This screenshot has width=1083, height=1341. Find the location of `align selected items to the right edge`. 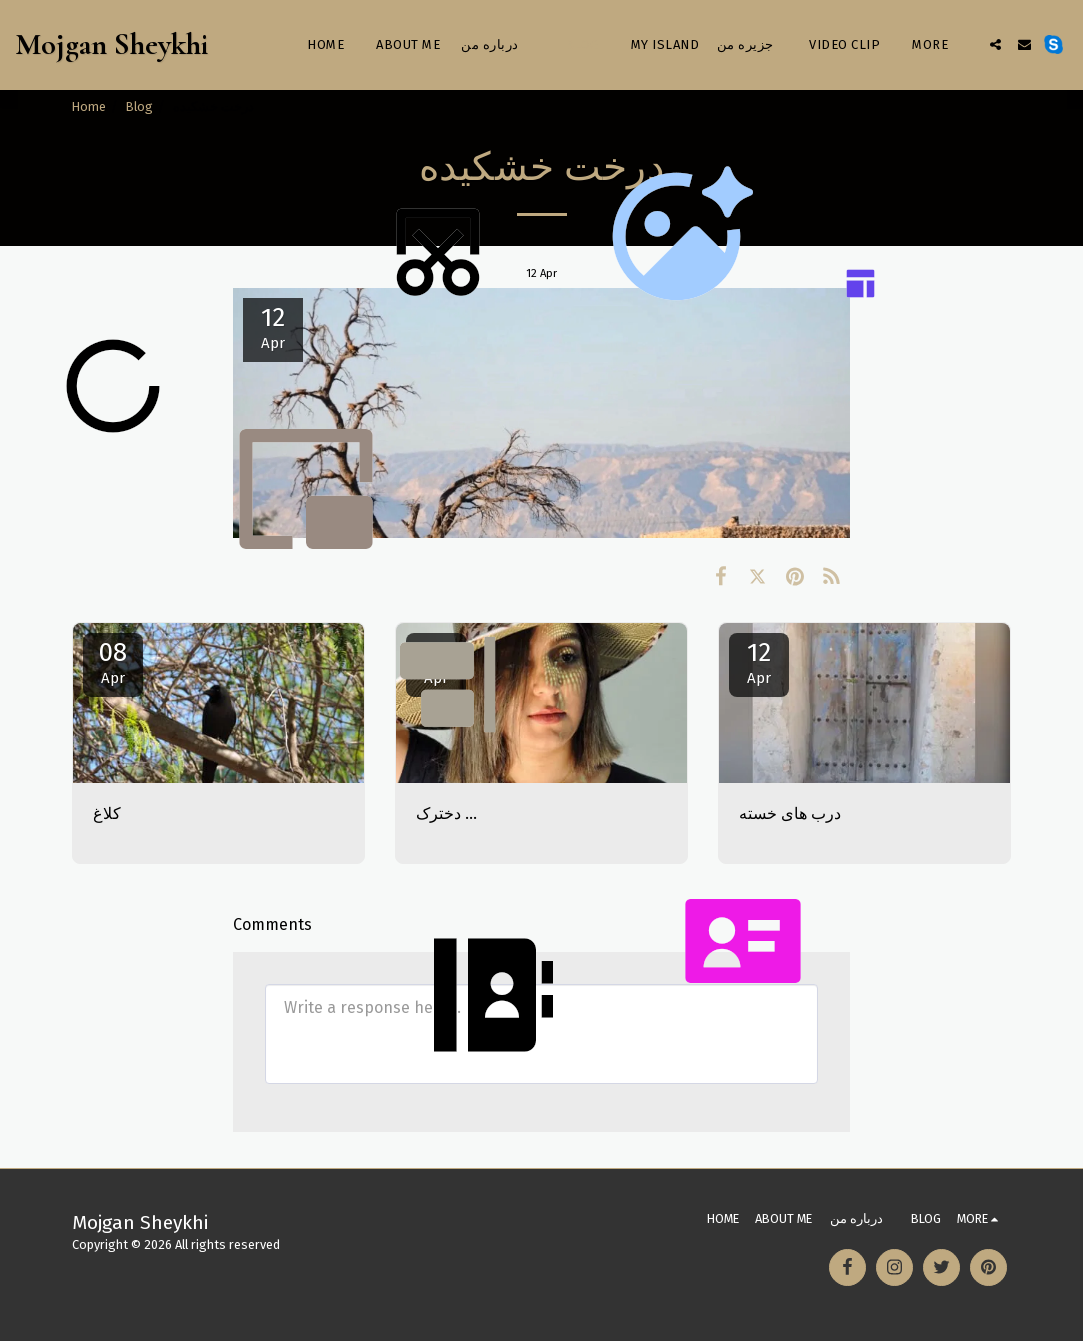

align selected items to the right edge is located at coordinates (447, 684).